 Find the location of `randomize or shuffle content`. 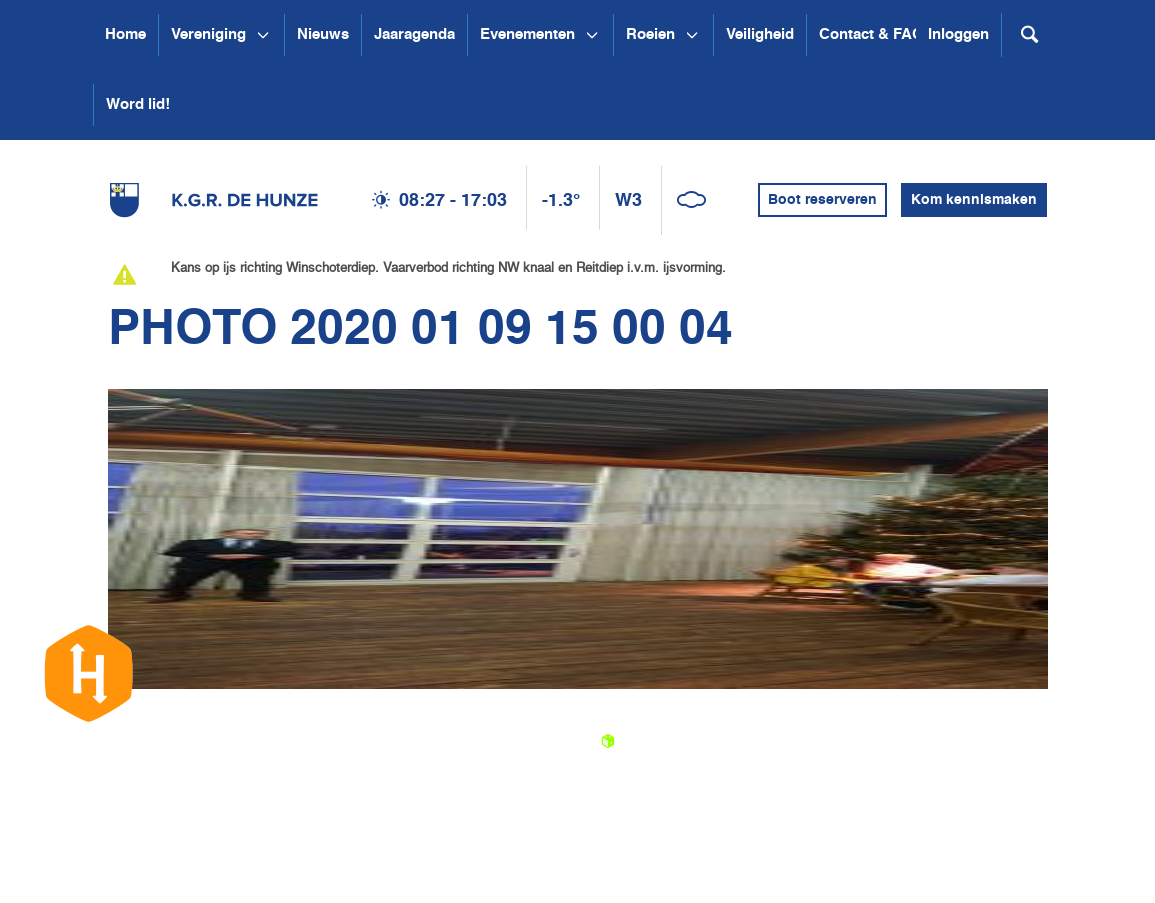

randomize or shuffle content is located at coordinates (608, 741).